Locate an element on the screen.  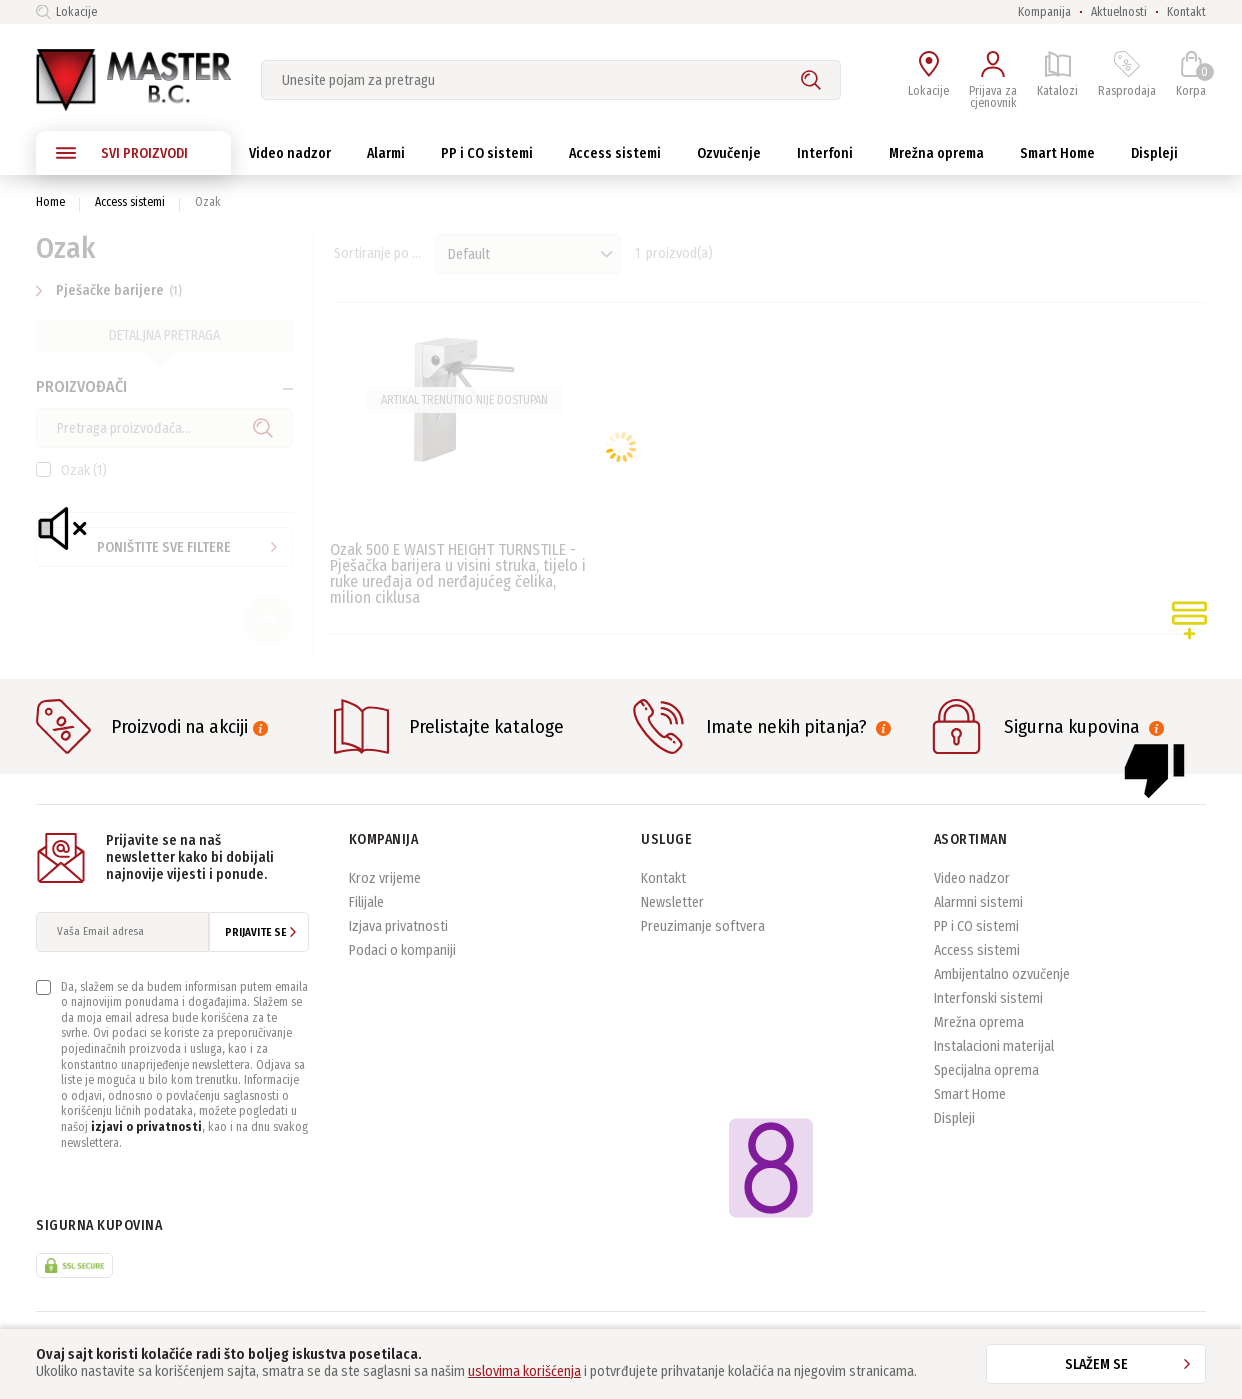
mute audio or sound is located at coordinates (61, 528).